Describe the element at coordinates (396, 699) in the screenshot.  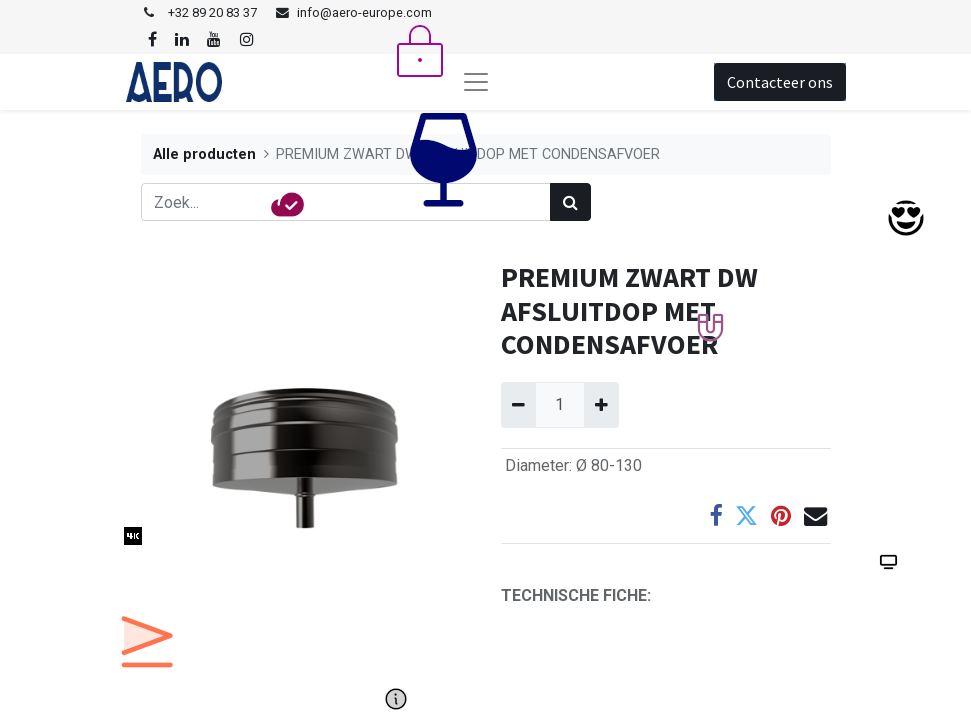
I see `view more information or details` at that location.